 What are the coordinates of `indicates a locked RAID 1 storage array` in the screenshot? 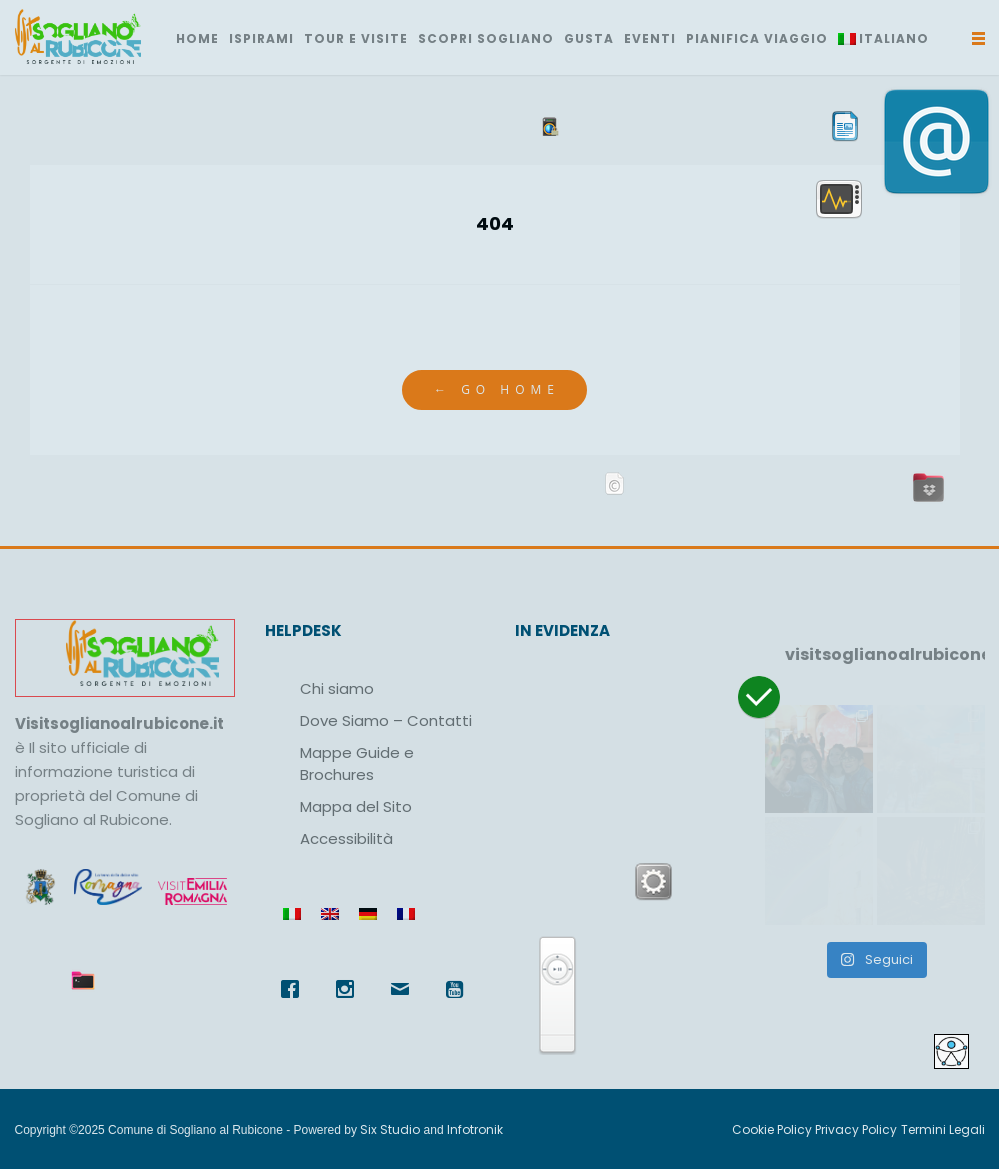 It's located at (549, 126).